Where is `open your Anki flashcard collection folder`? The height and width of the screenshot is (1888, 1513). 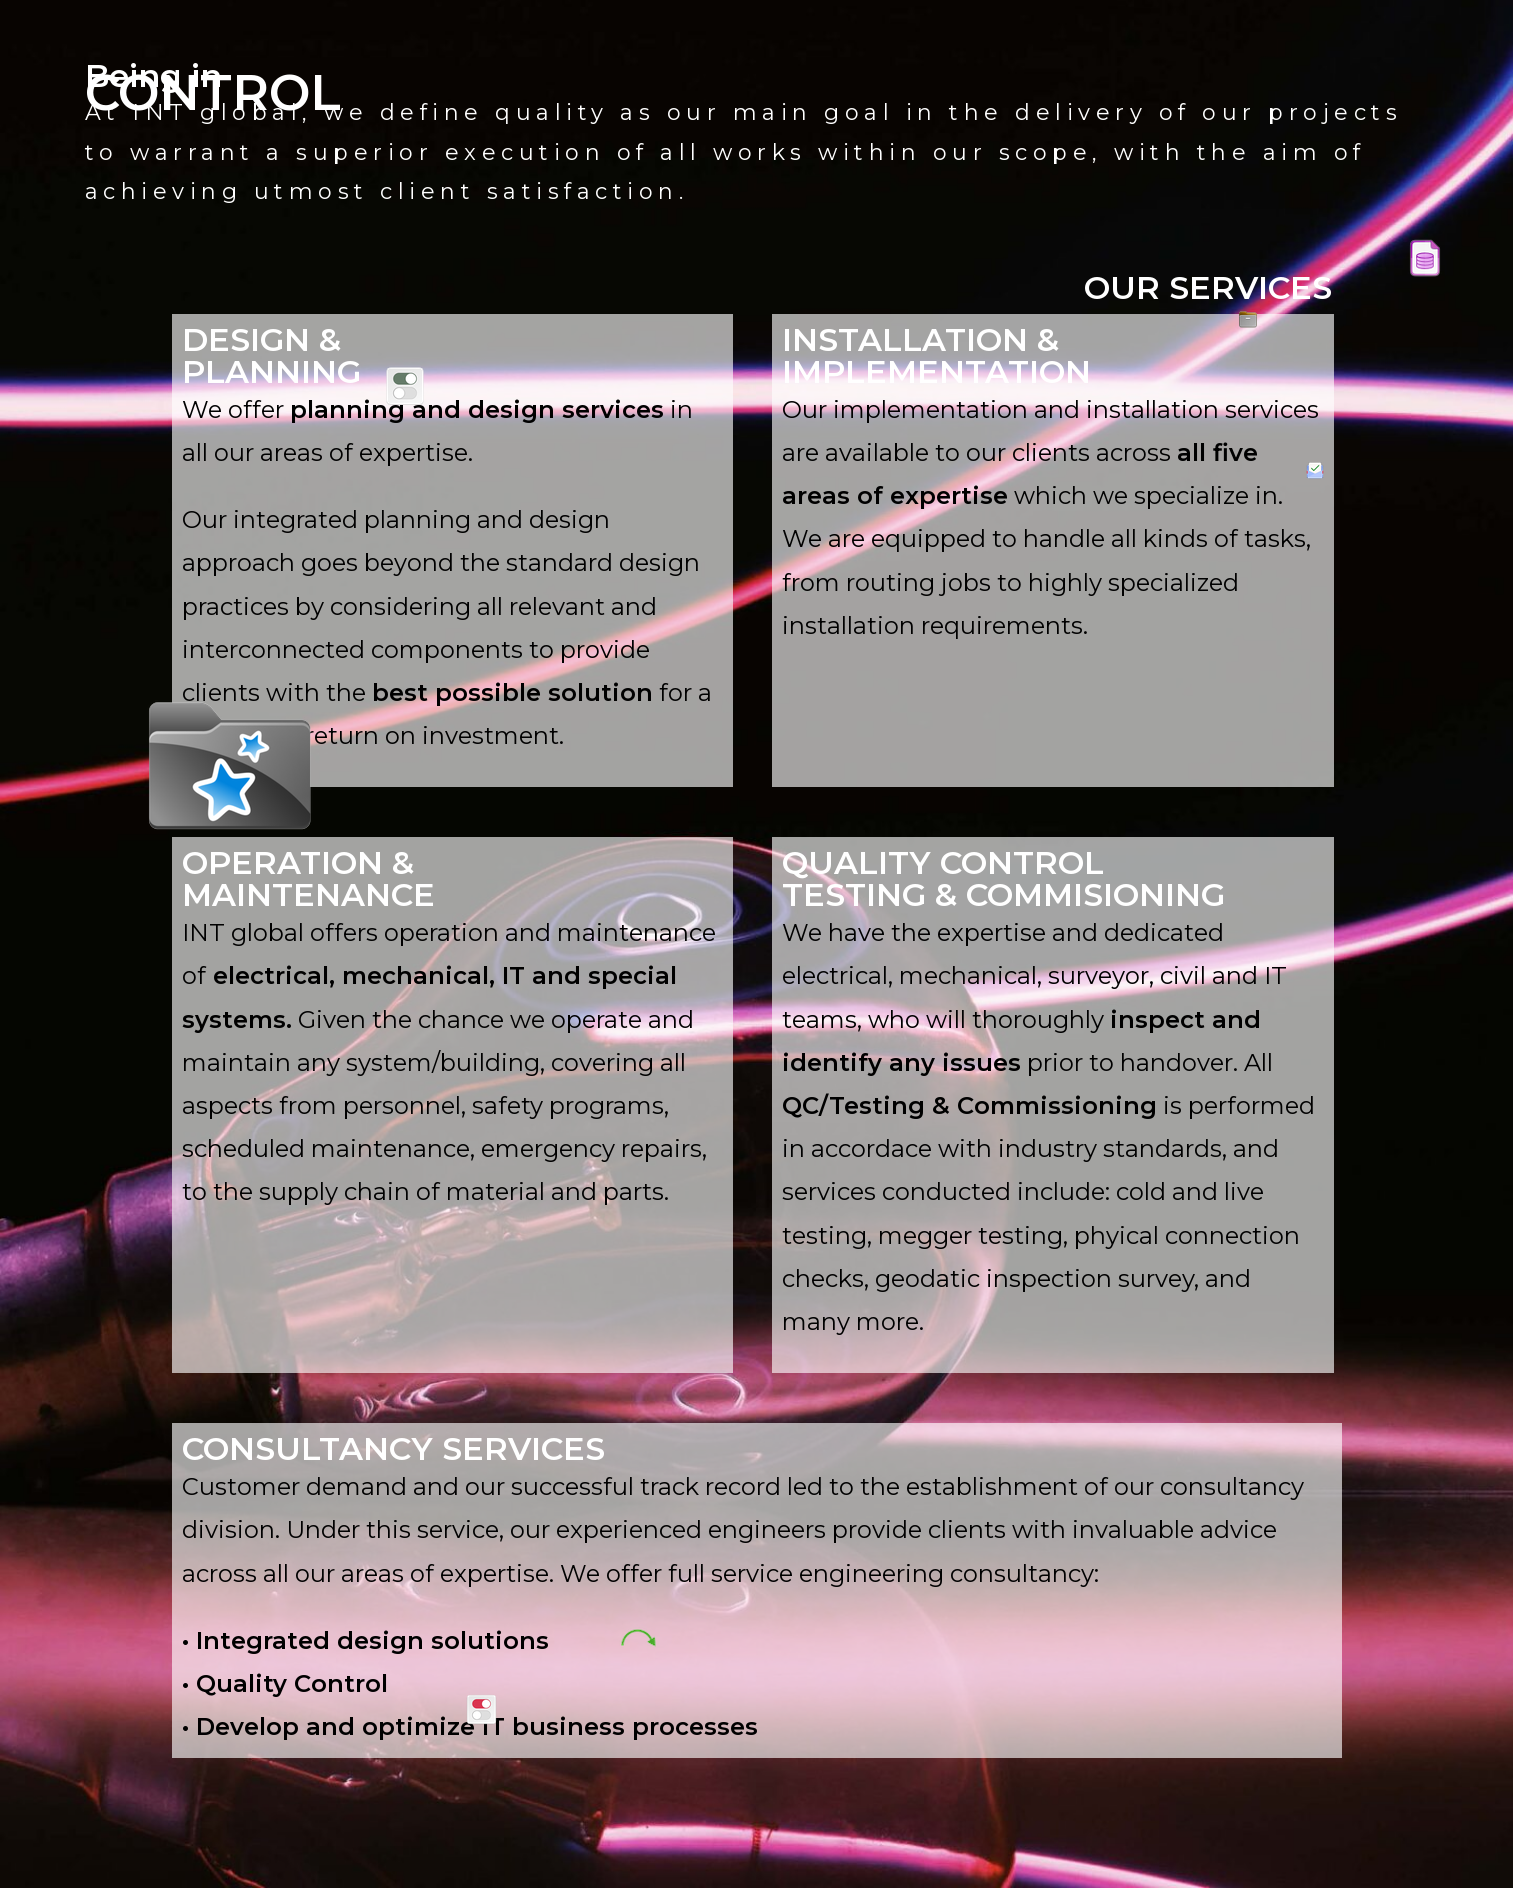
open your Anki flashcard collection folder is located at coordinates (229, 770).